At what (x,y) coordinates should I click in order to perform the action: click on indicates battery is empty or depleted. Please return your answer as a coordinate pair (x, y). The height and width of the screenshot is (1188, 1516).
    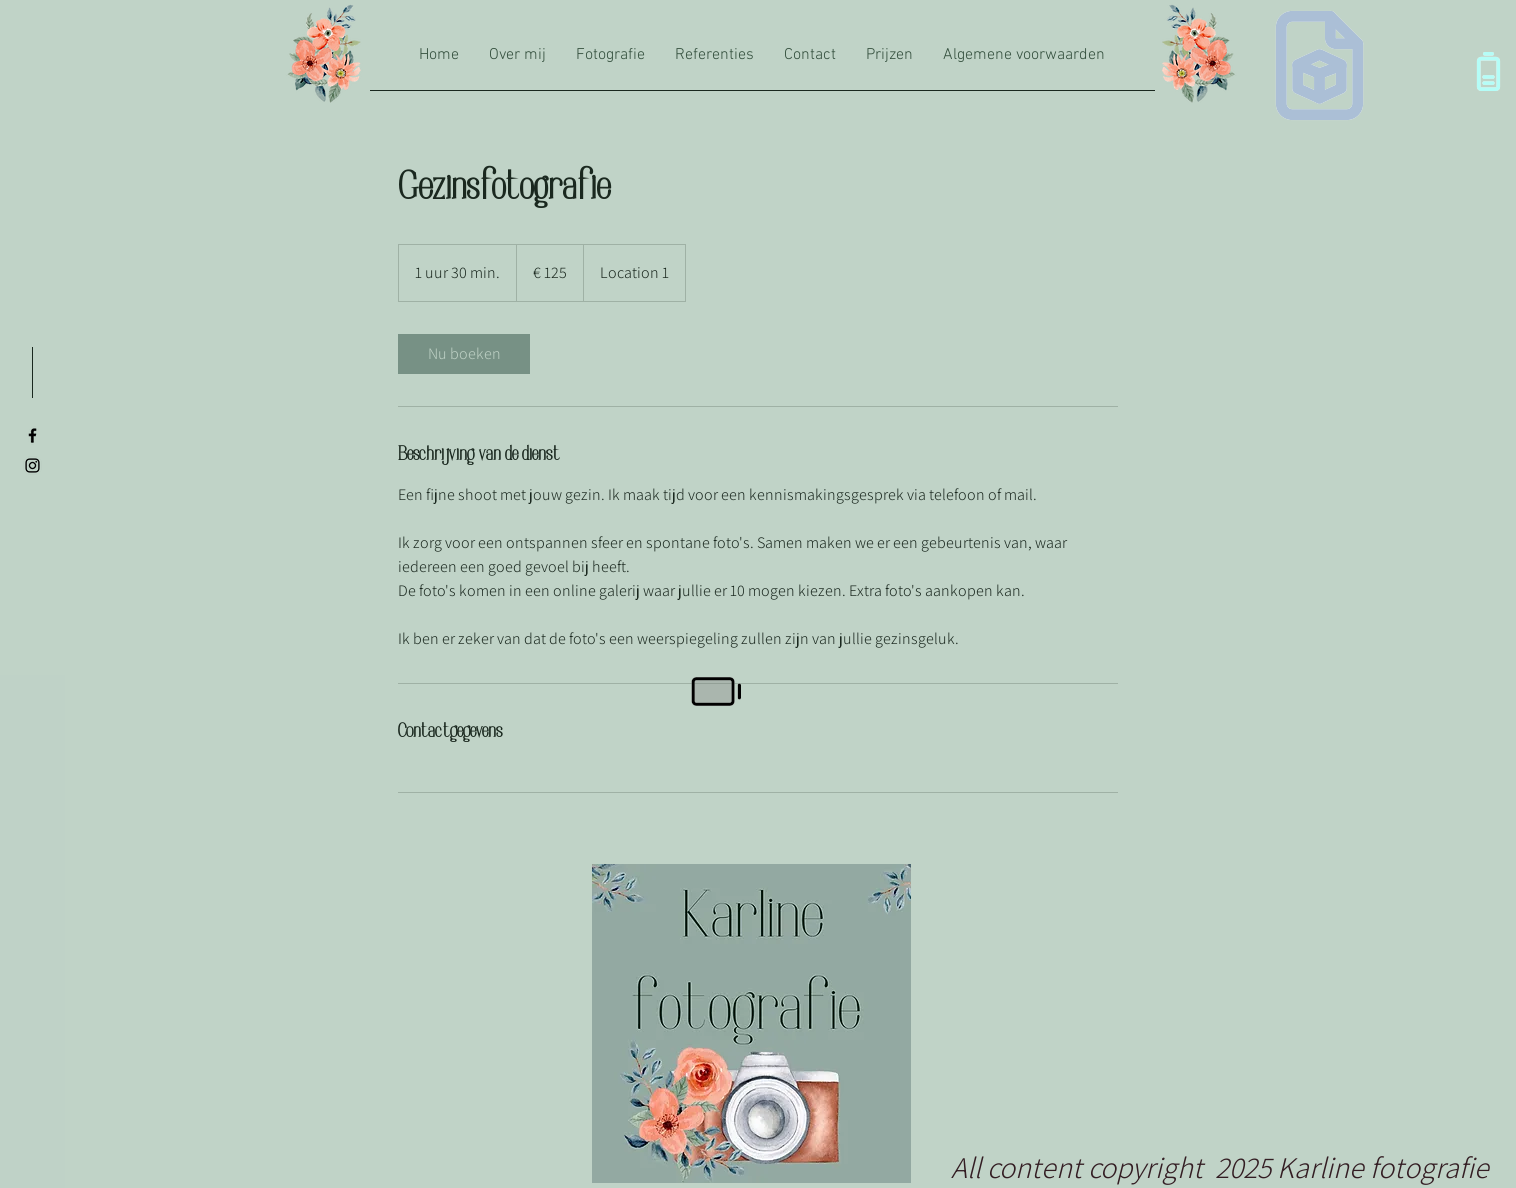
    Looking at the image, I should click on (715, 691).